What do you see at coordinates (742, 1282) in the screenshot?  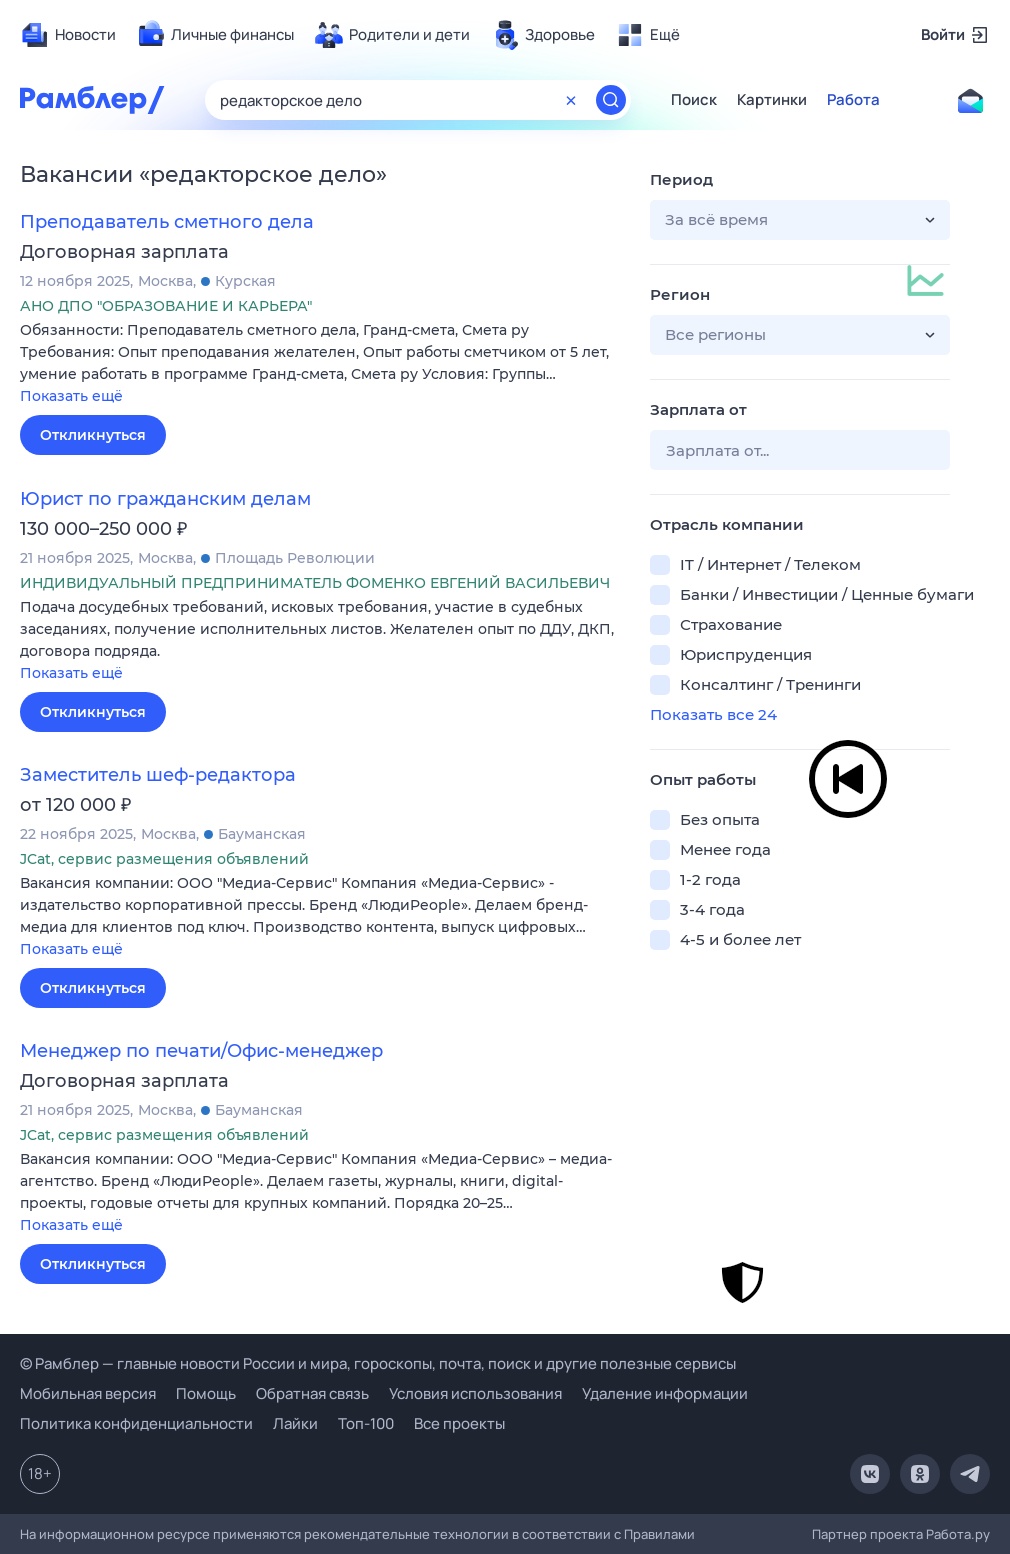 I see `partial security or protection enabled` at bounding box center [742, 1282].